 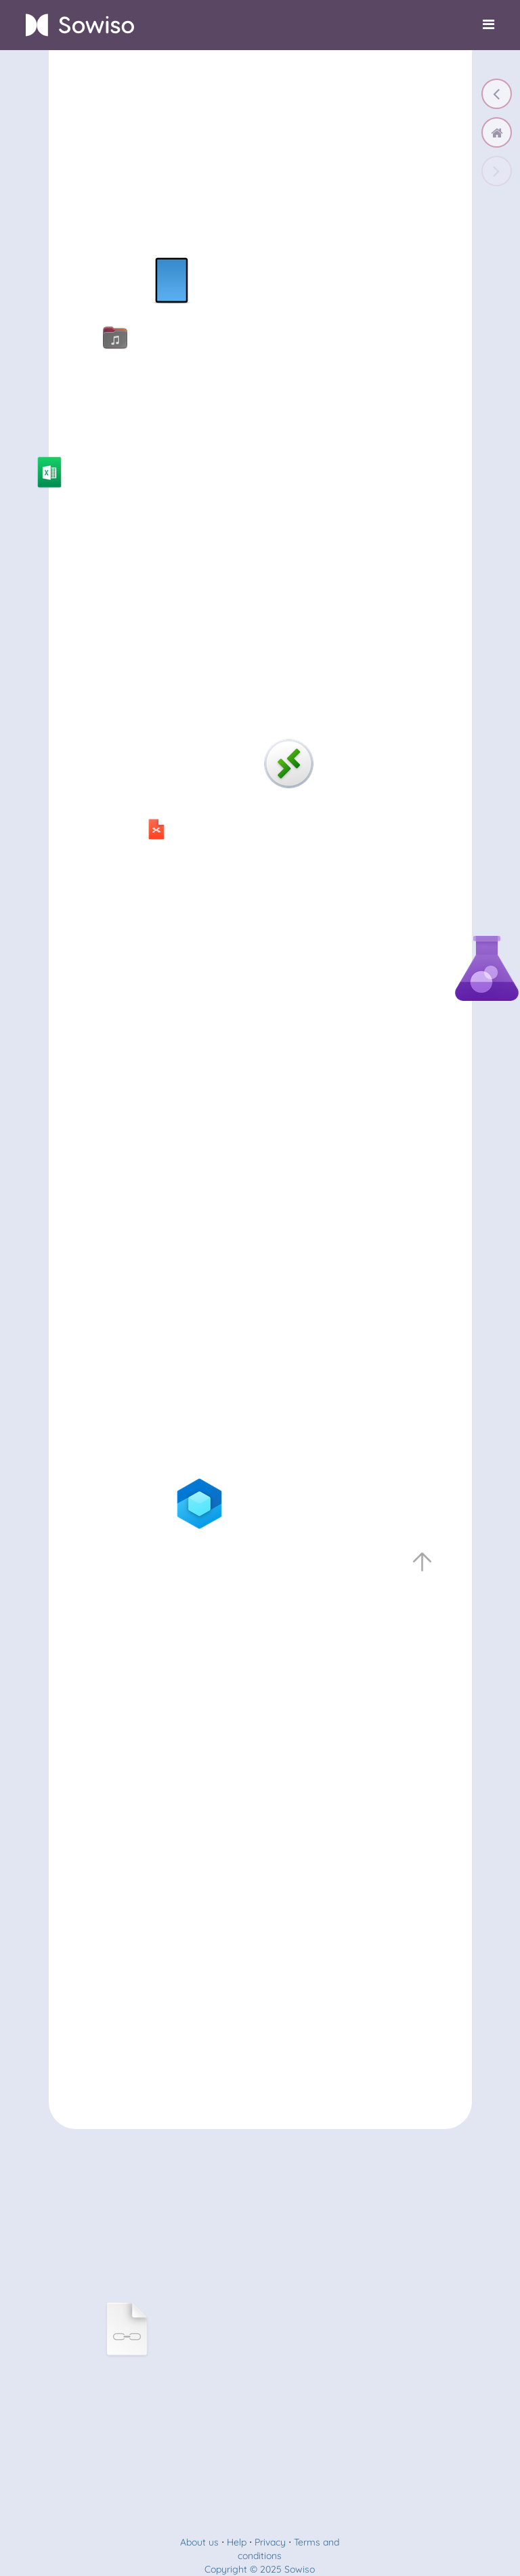 I want to click on indicates file or folder is syncing, so click(x=288, y=763).